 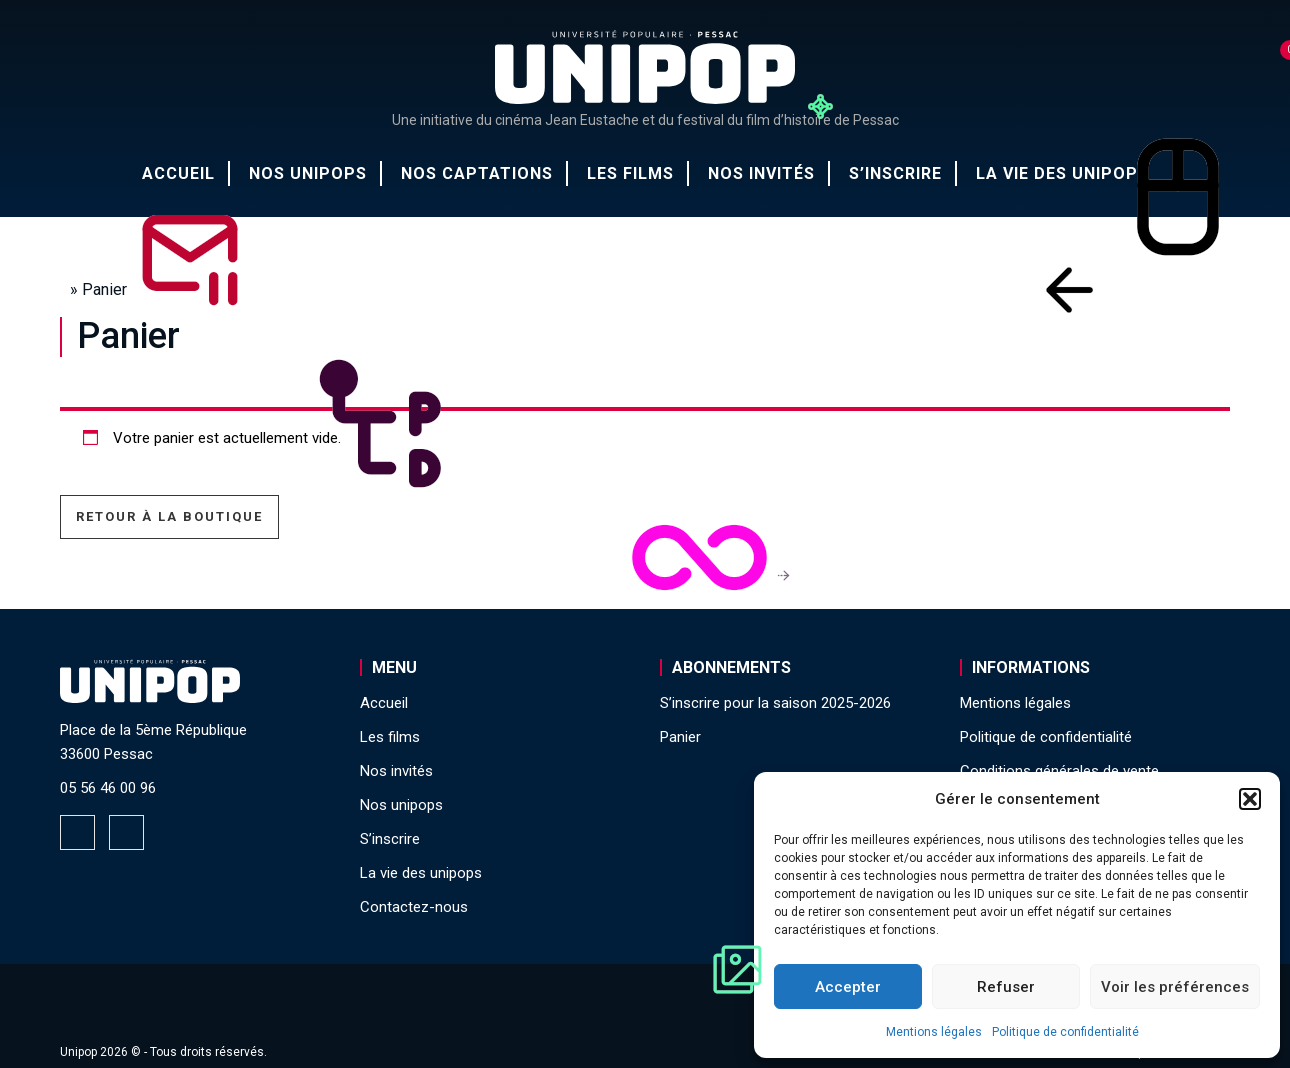 I want to click on select automatic transmission mode, so click(x=383, y=423).